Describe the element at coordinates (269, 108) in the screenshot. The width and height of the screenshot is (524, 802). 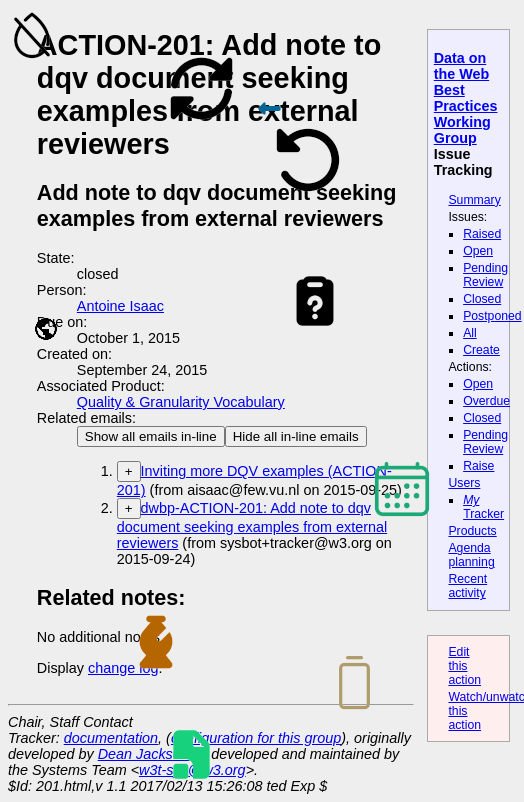
I see `go back to previous screen` at that location.